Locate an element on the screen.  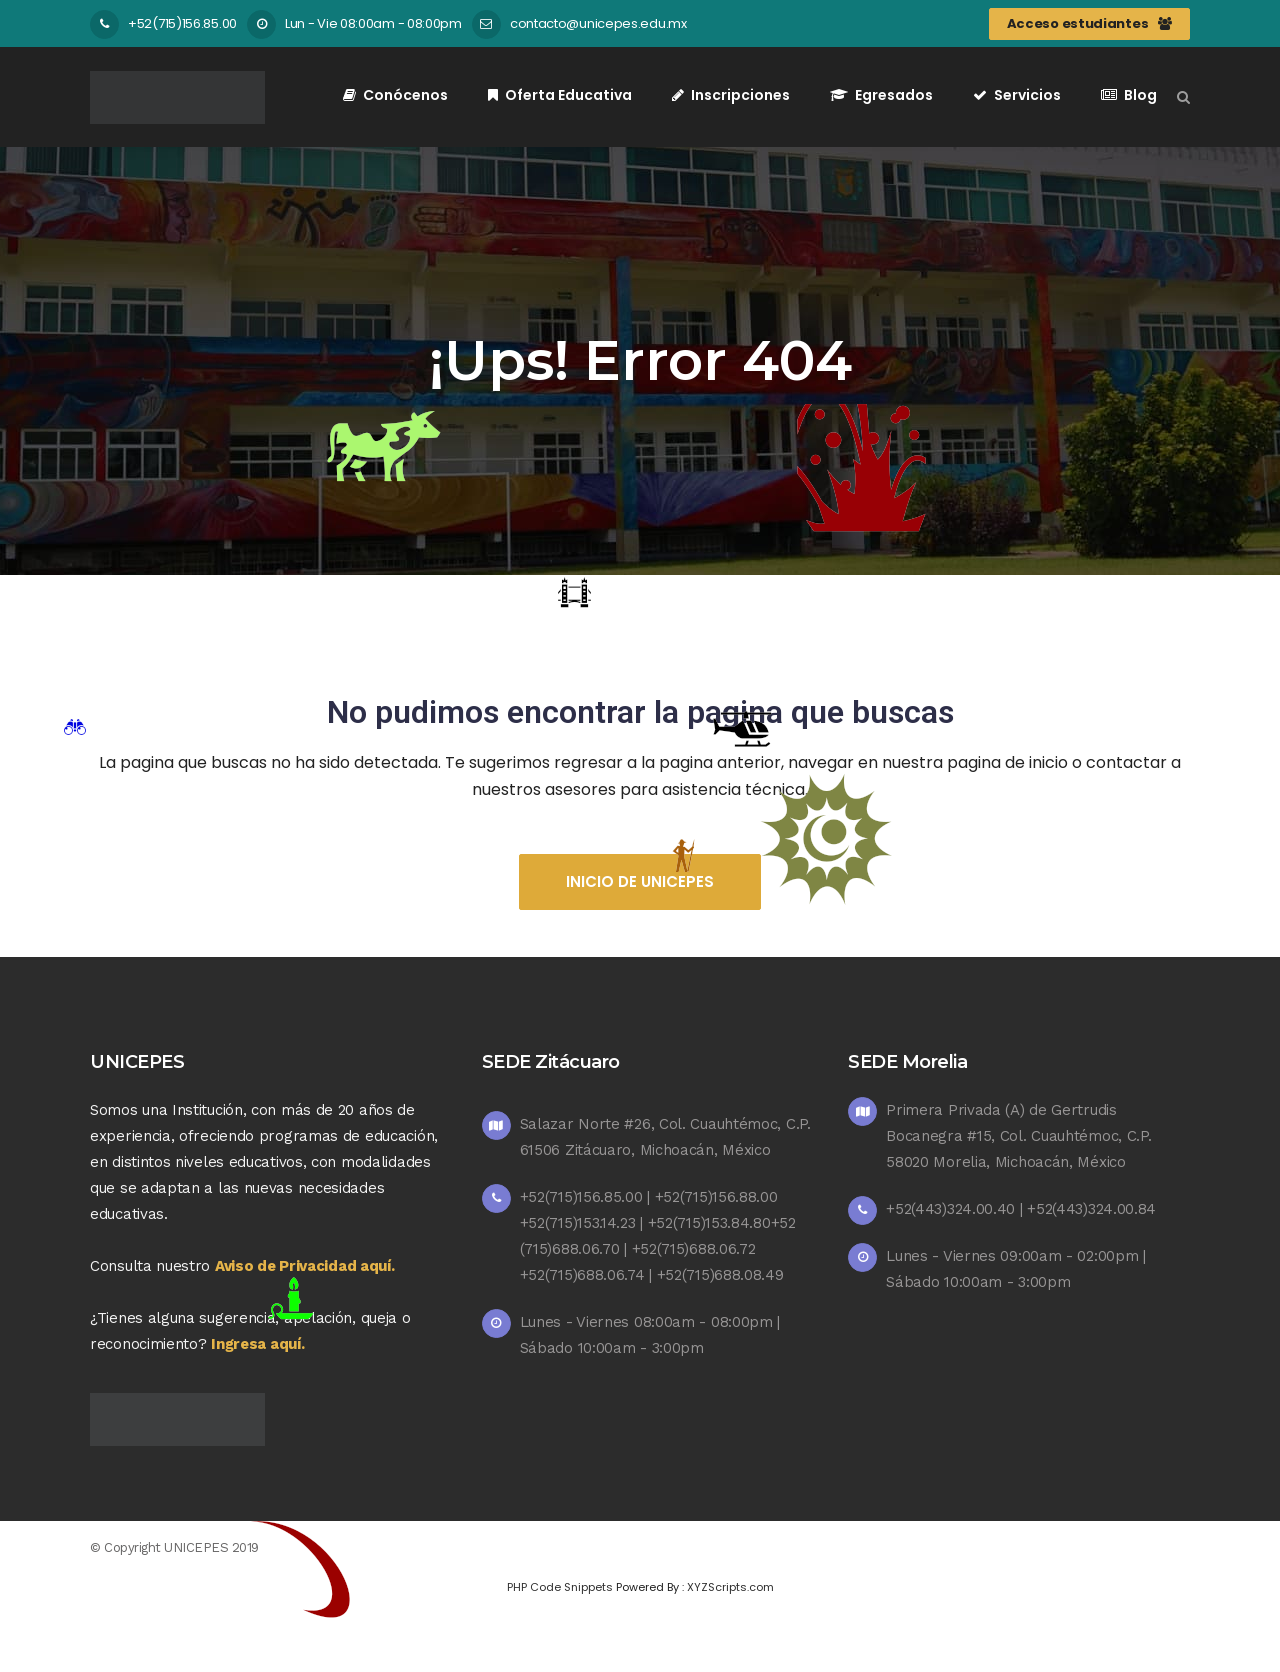
perform a quick attack or slash action is located at coordinates (300, 1570).